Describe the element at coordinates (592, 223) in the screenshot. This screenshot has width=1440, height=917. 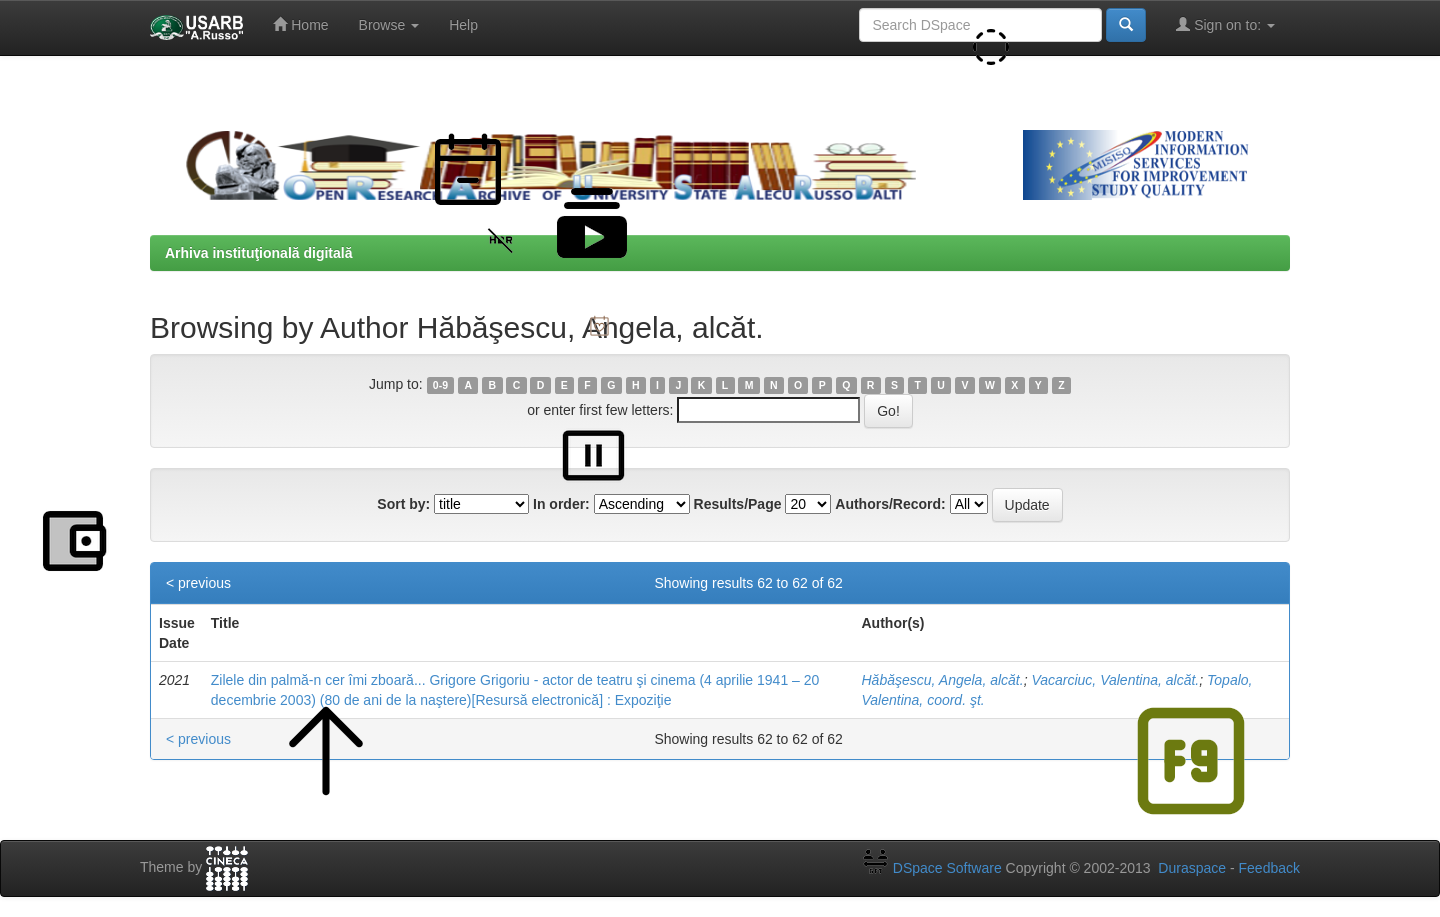
I see `view your subscriptions` at that location.